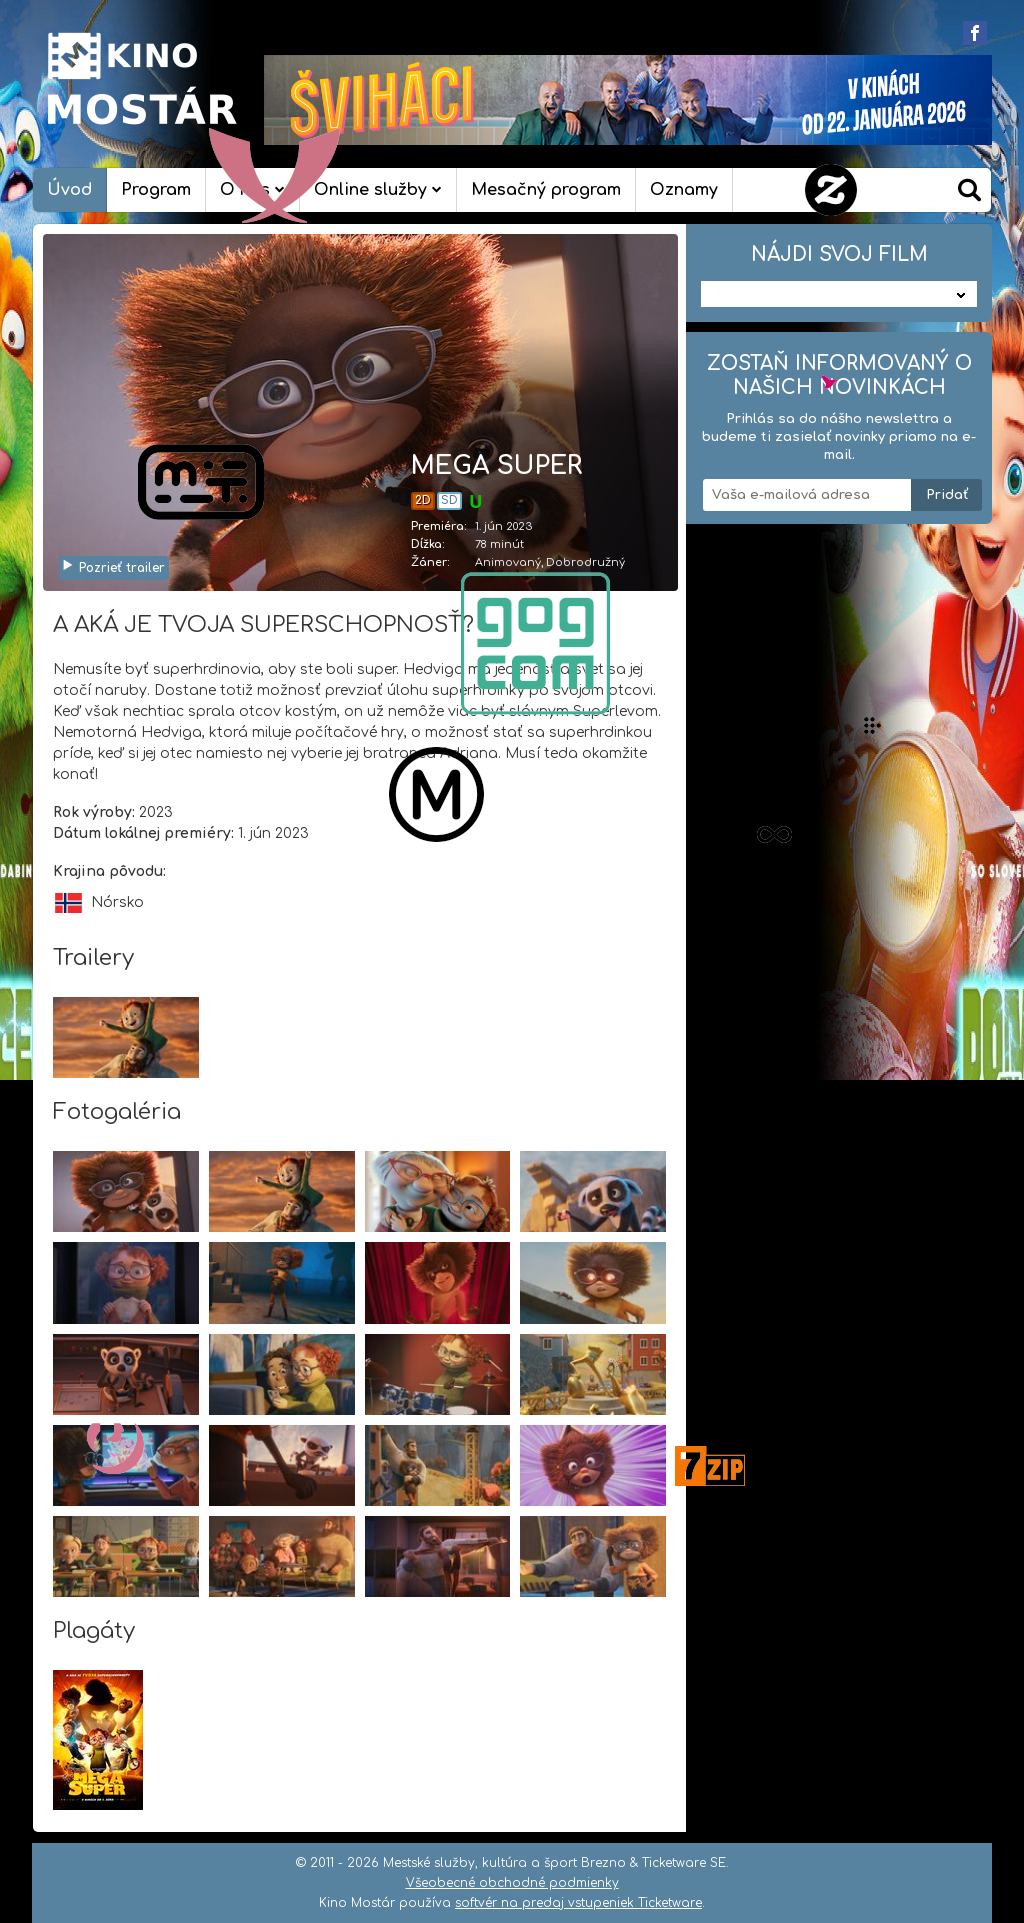 This screenshot has width=1024, height=1923. What do you see at coordinates (710, 1466) in the screenshot?
I see `7-Zip file compression software logo` at bounding box center [710, 1466].